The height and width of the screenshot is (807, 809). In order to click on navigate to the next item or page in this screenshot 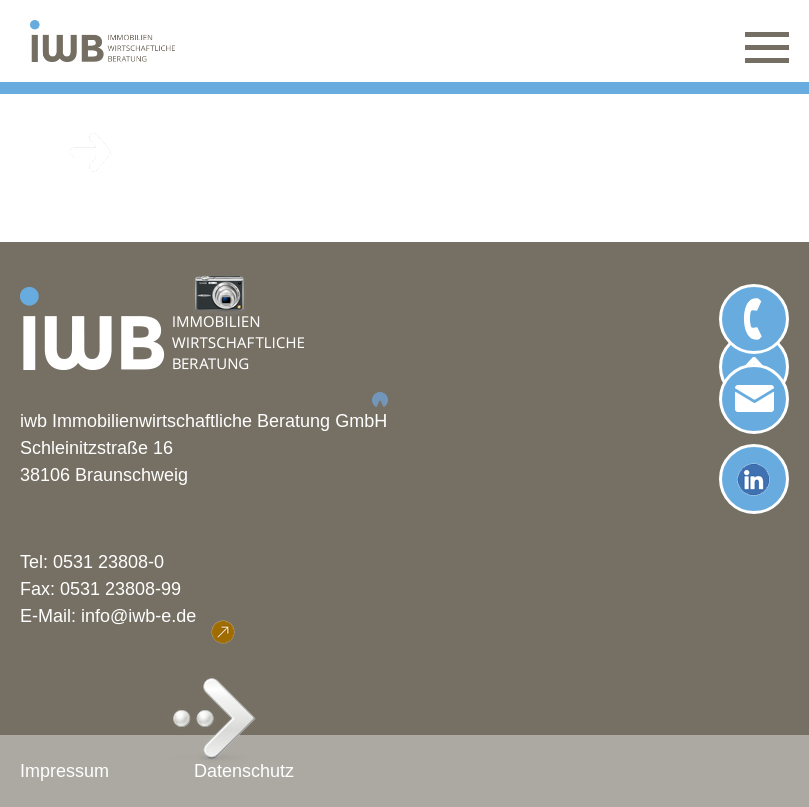, I will do `click(213, 718)`.